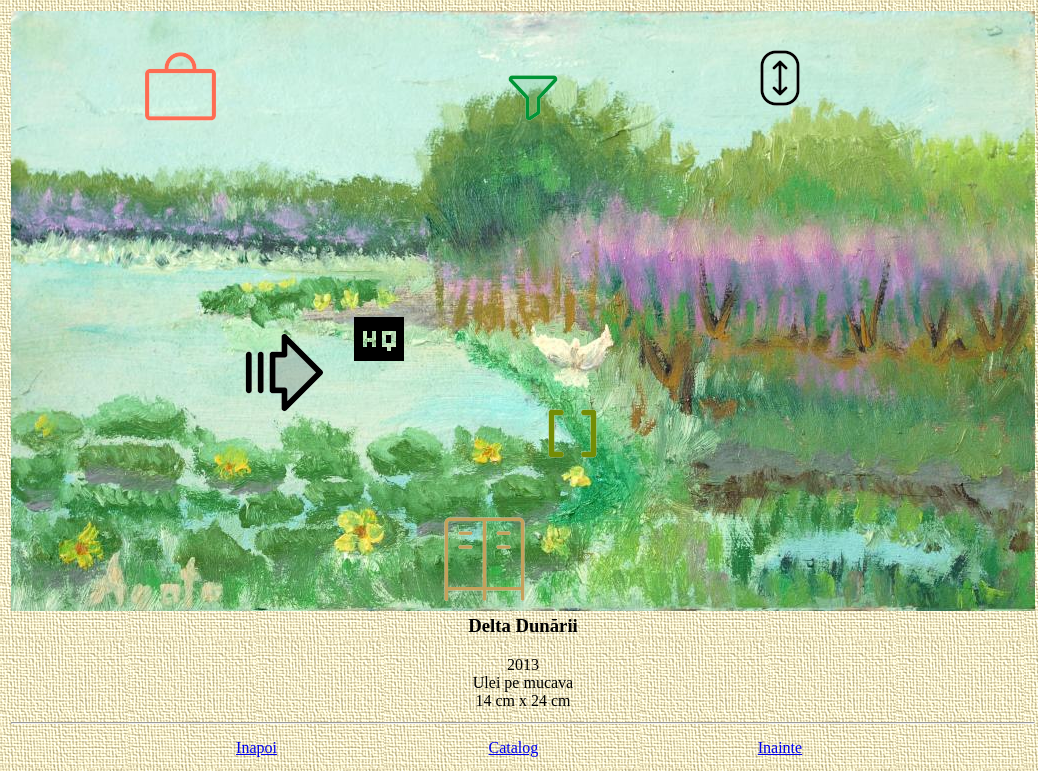 Image resolution: width=1038 pixels, height=771 pixels. Describe the element at coordinates (780, 78) in the screenshot. I see `scroll up or down on the page` at that location.